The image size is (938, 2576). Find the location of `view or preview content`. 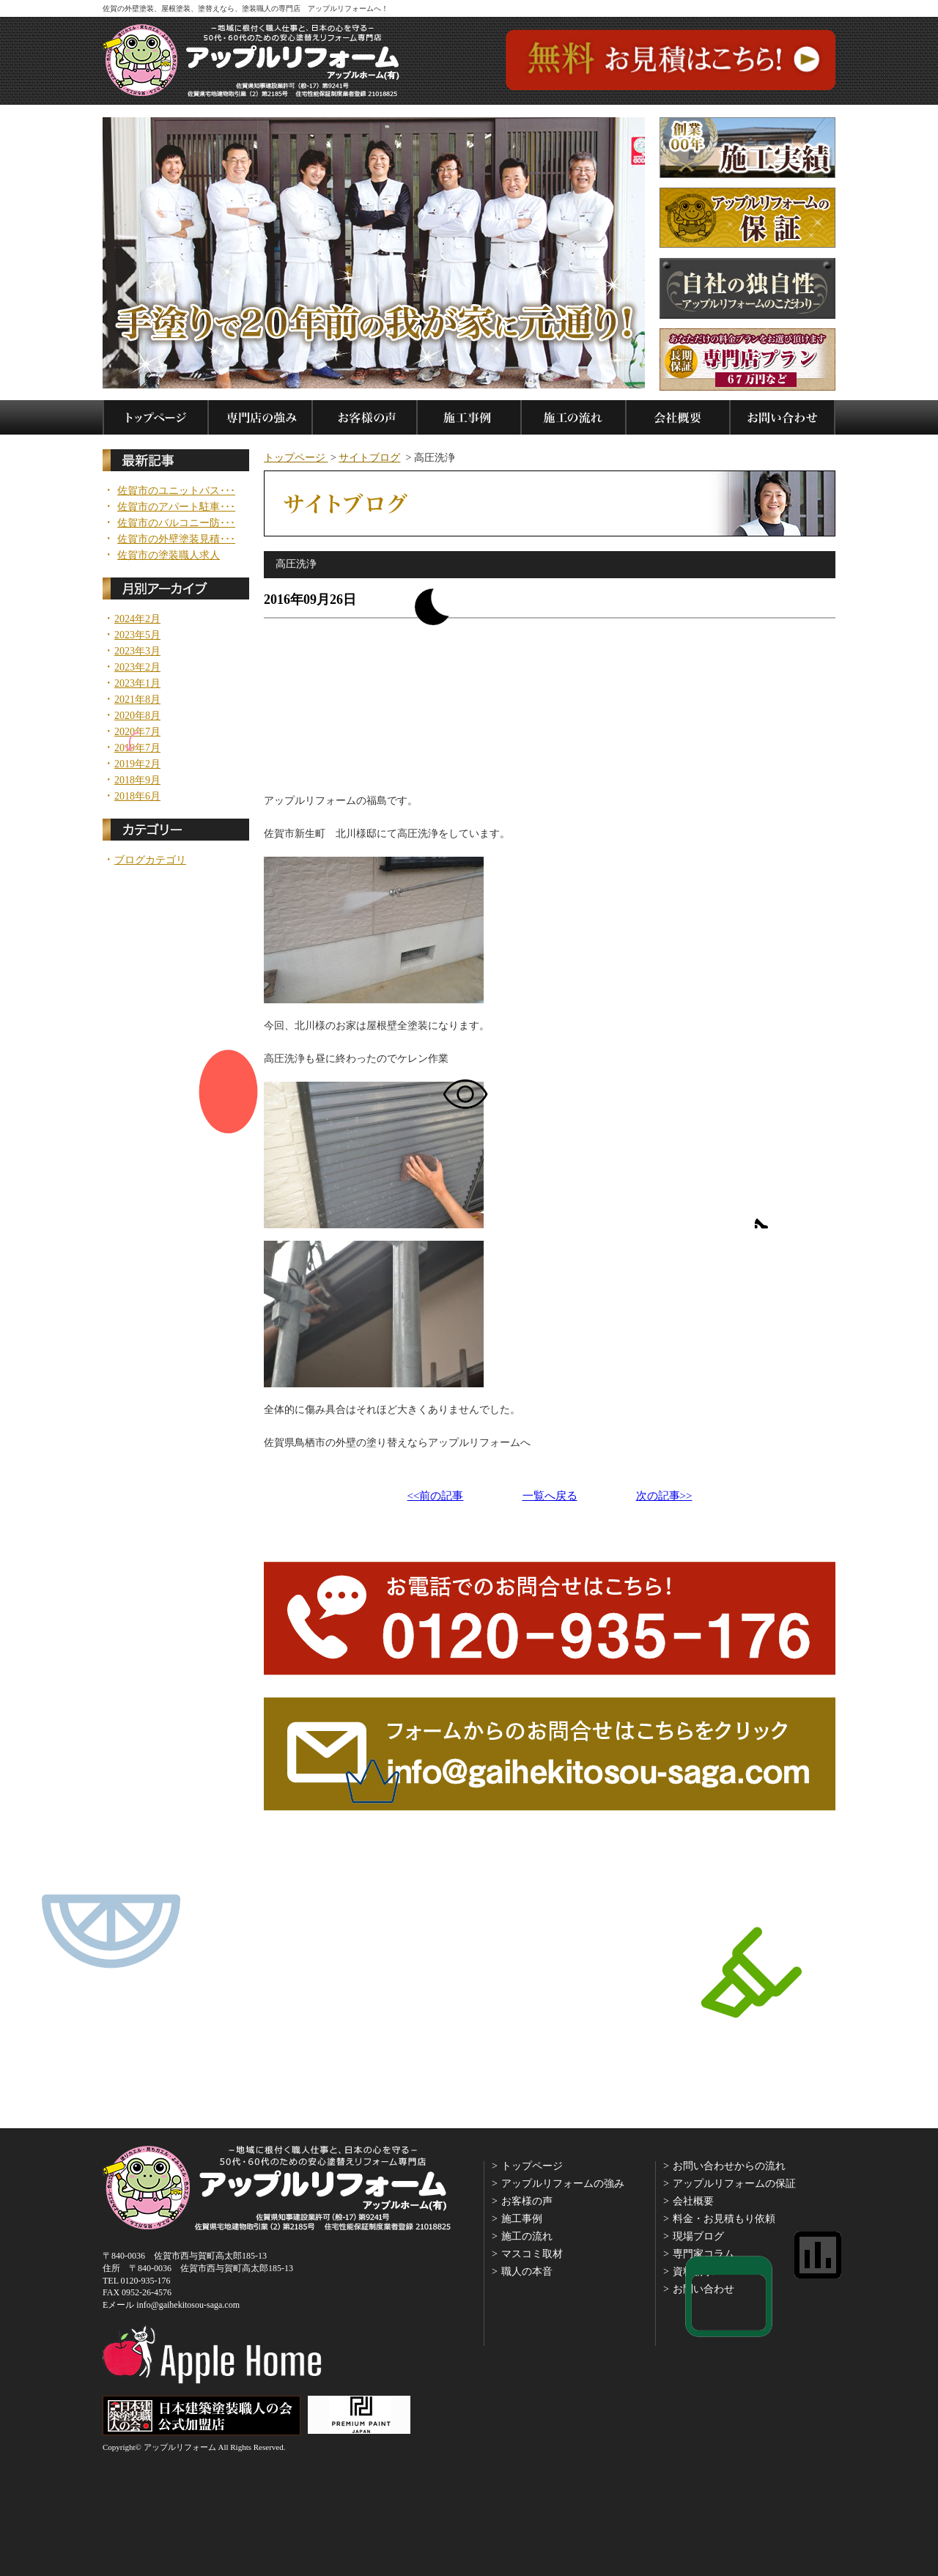

view or preview content is located at coordinates (465, 1094).